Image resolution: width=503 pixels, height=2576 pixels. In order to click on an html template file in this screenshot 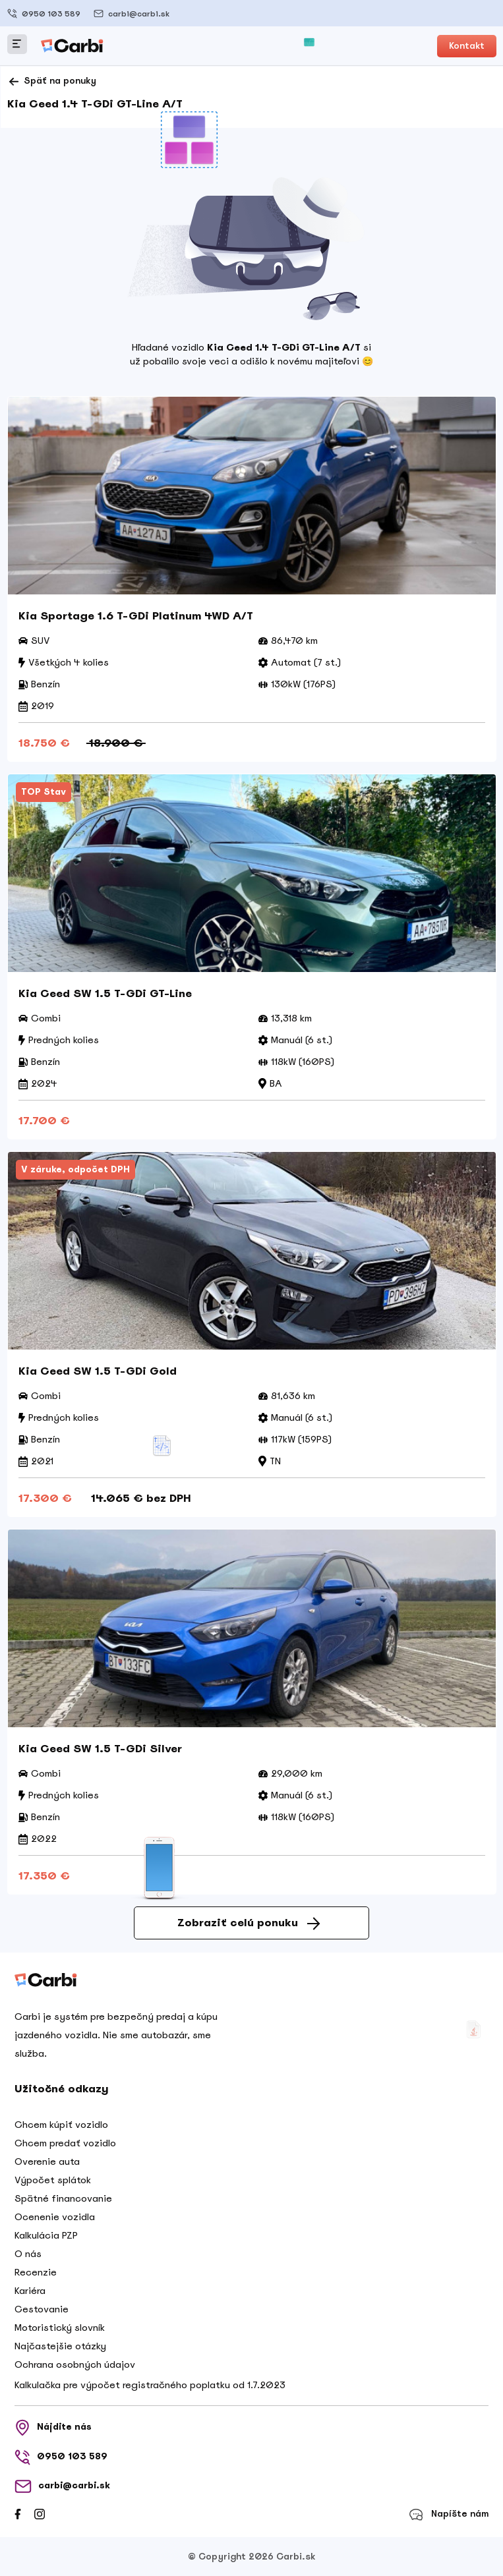, I will do `click(162, 1445)`.